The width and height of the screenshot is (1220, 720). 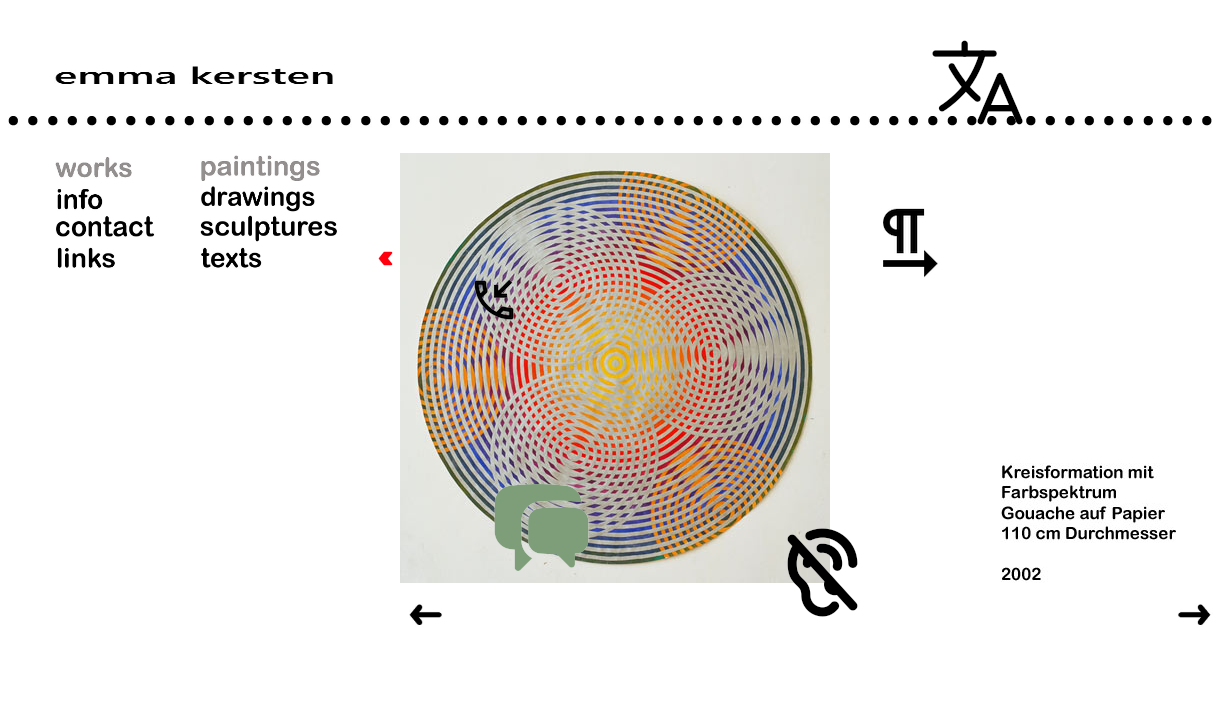 I want to click on navigate to the previous item or section, so click(x=385, y=258).